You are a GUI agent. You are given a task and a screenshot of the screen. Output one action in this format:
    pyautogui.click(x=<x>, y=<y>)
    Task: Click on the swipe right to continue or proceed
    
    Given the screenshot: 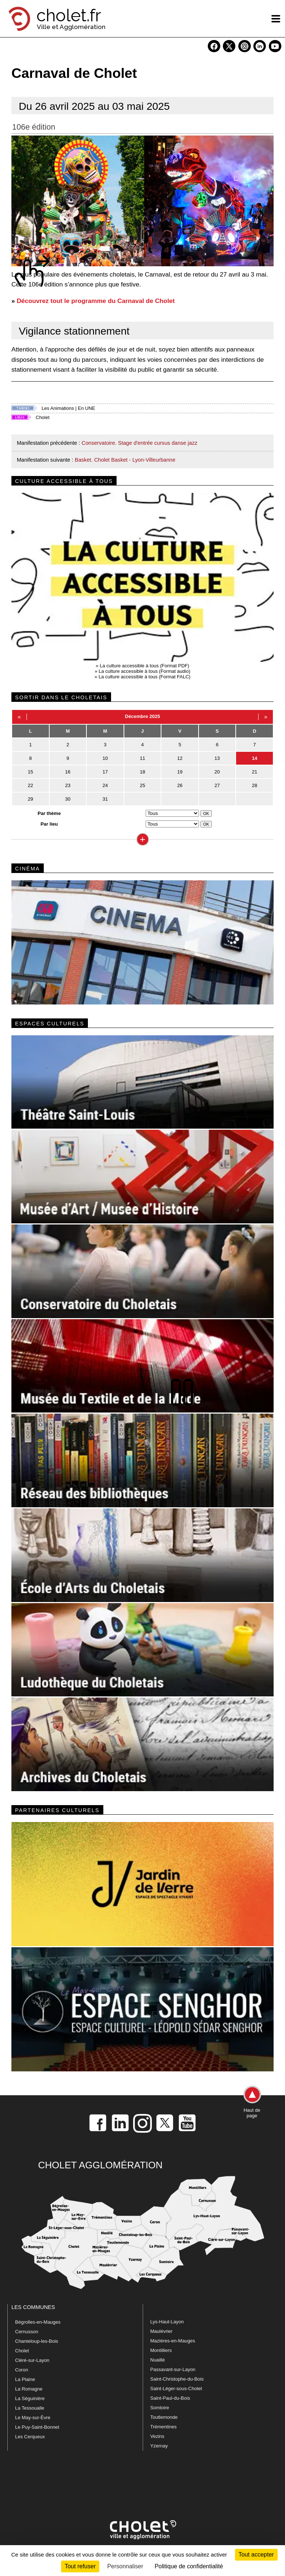 What is the action you would take?
    pyautogui.click(x=30, y=272)
    